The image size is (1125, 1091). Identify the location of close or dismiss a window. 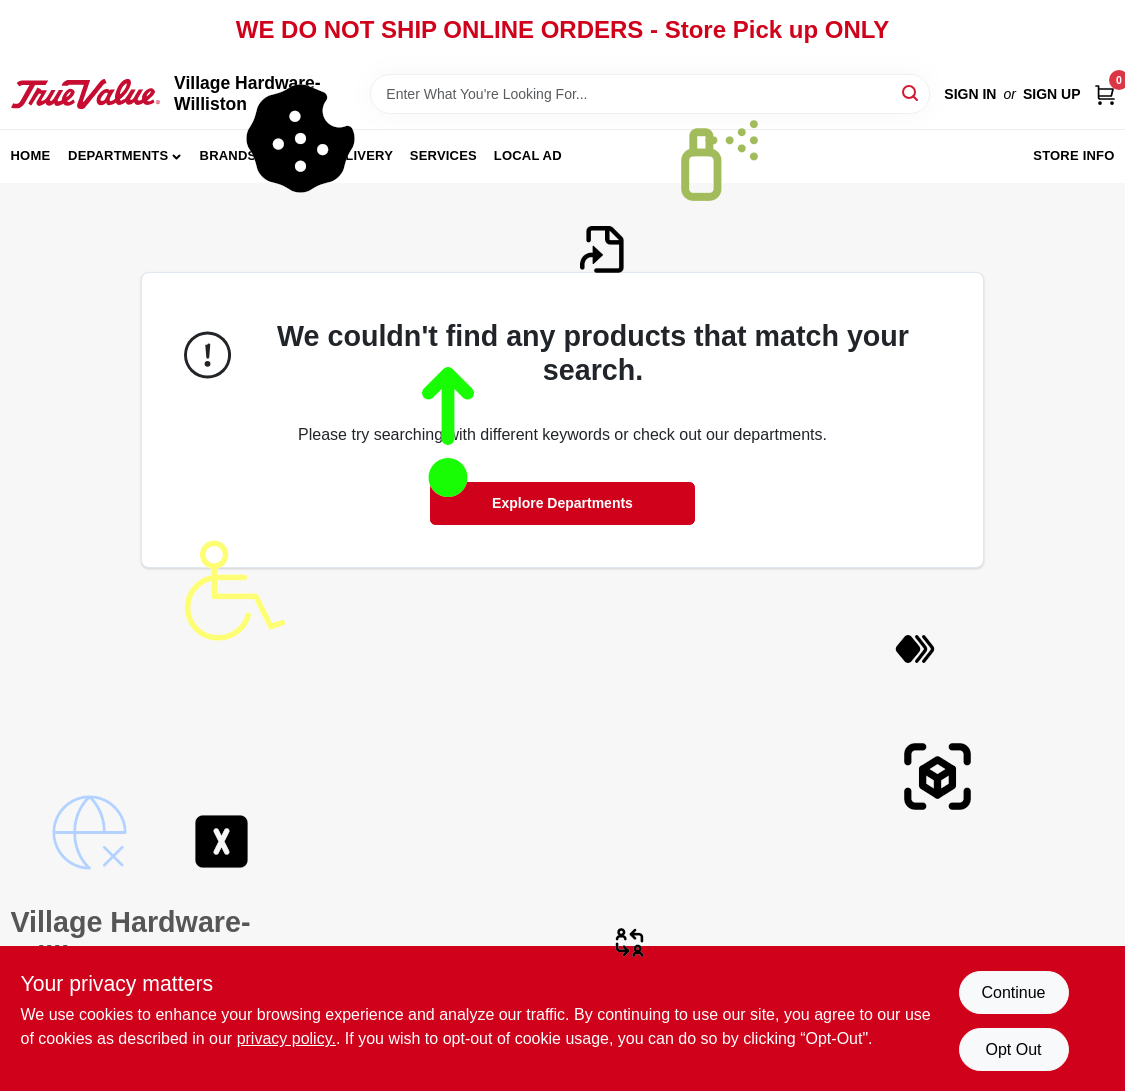
(221, 841).